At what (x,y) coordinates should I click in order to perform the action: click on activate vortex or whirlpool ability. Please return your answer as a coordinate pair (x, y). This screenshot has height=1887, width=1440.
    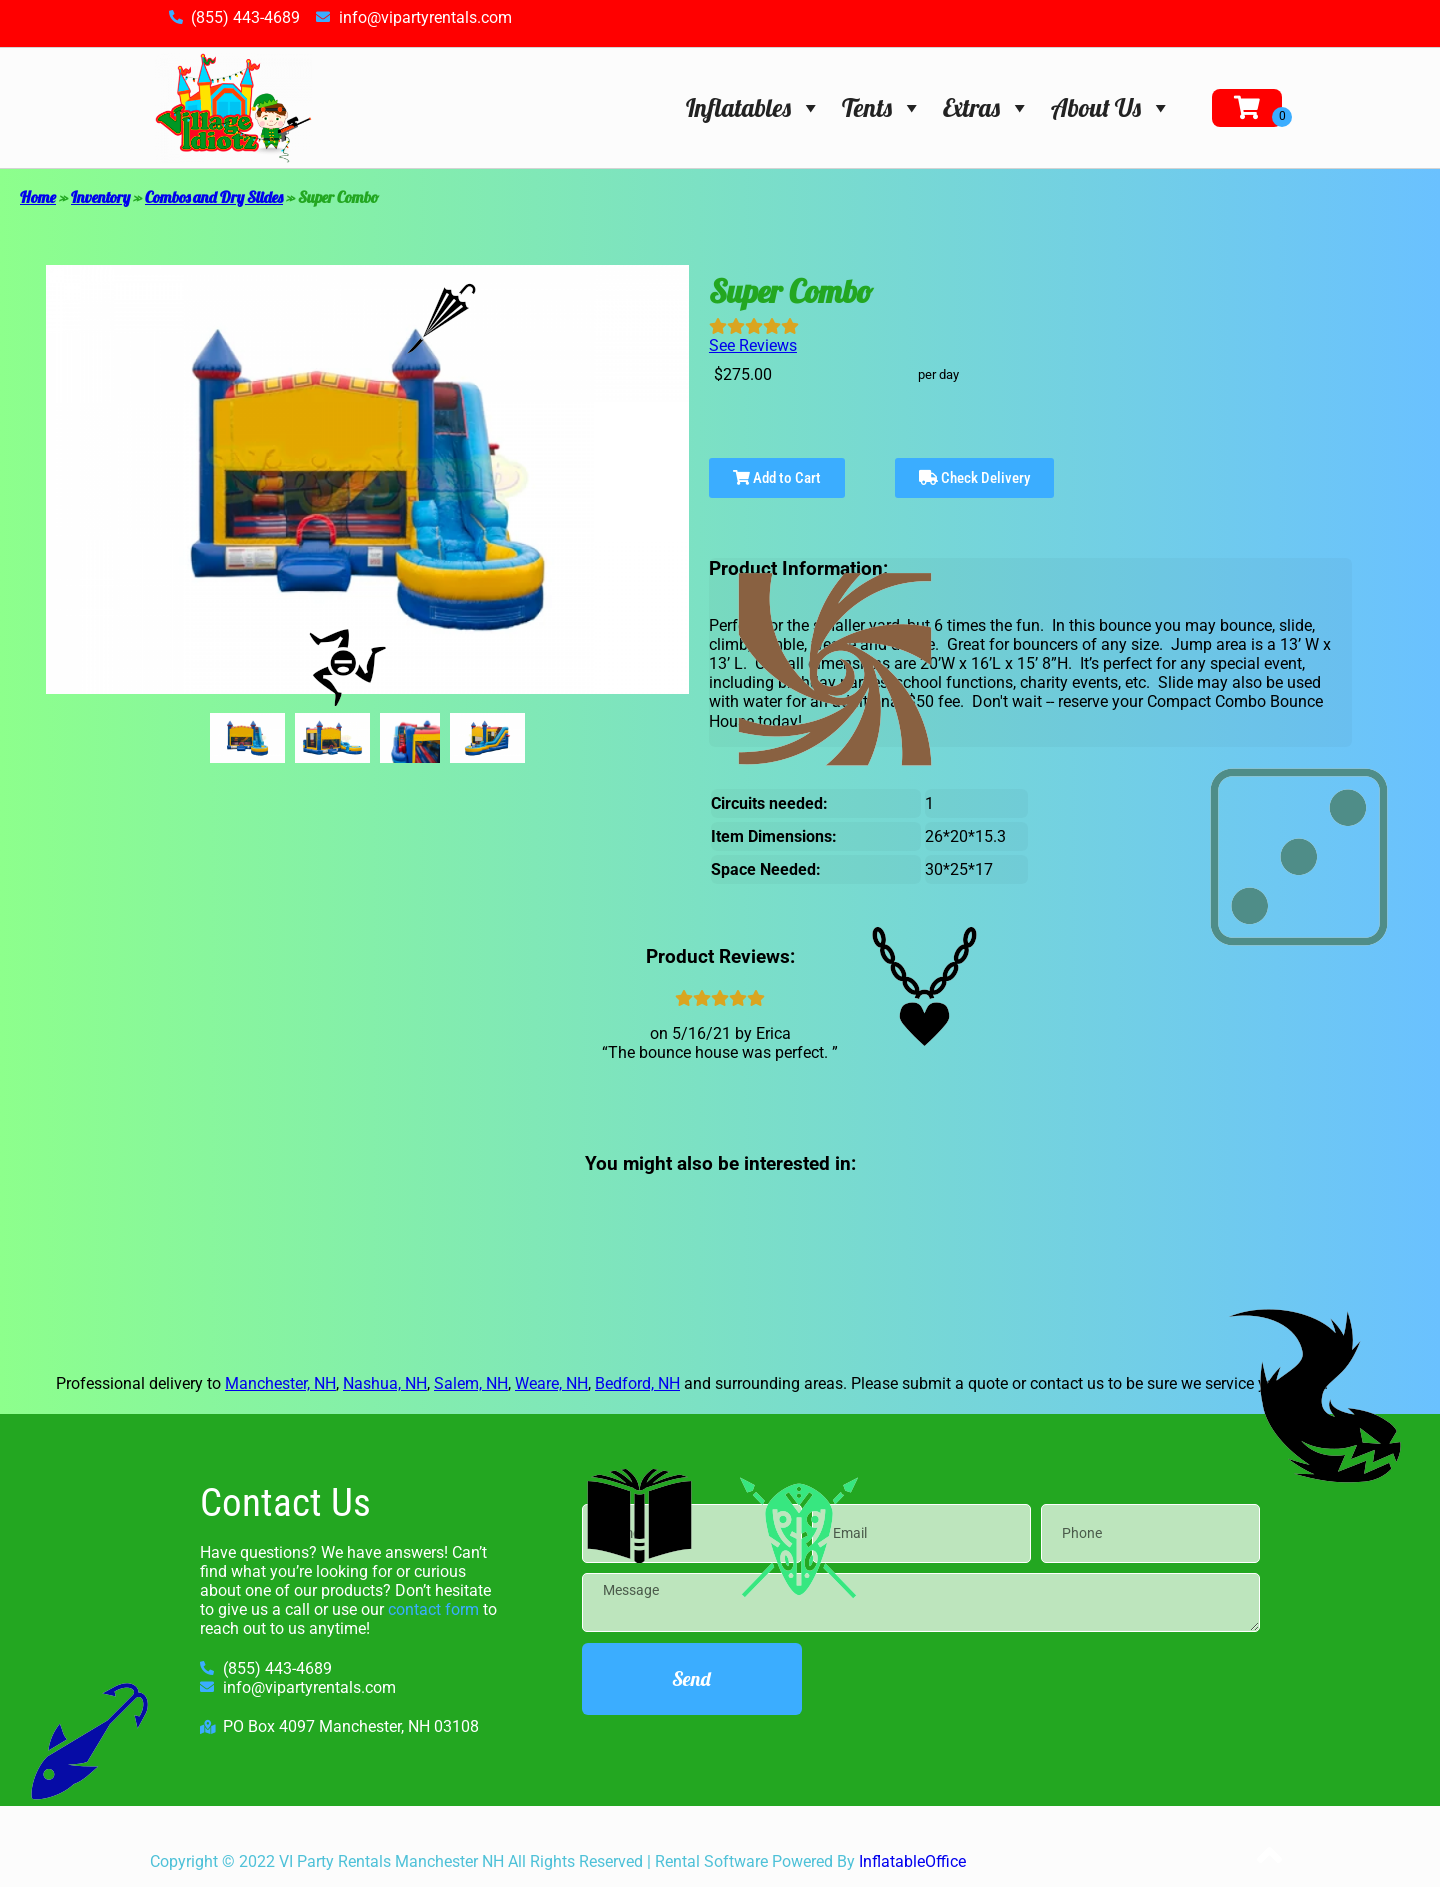
    Looking at the image, I should click on (834, 669).